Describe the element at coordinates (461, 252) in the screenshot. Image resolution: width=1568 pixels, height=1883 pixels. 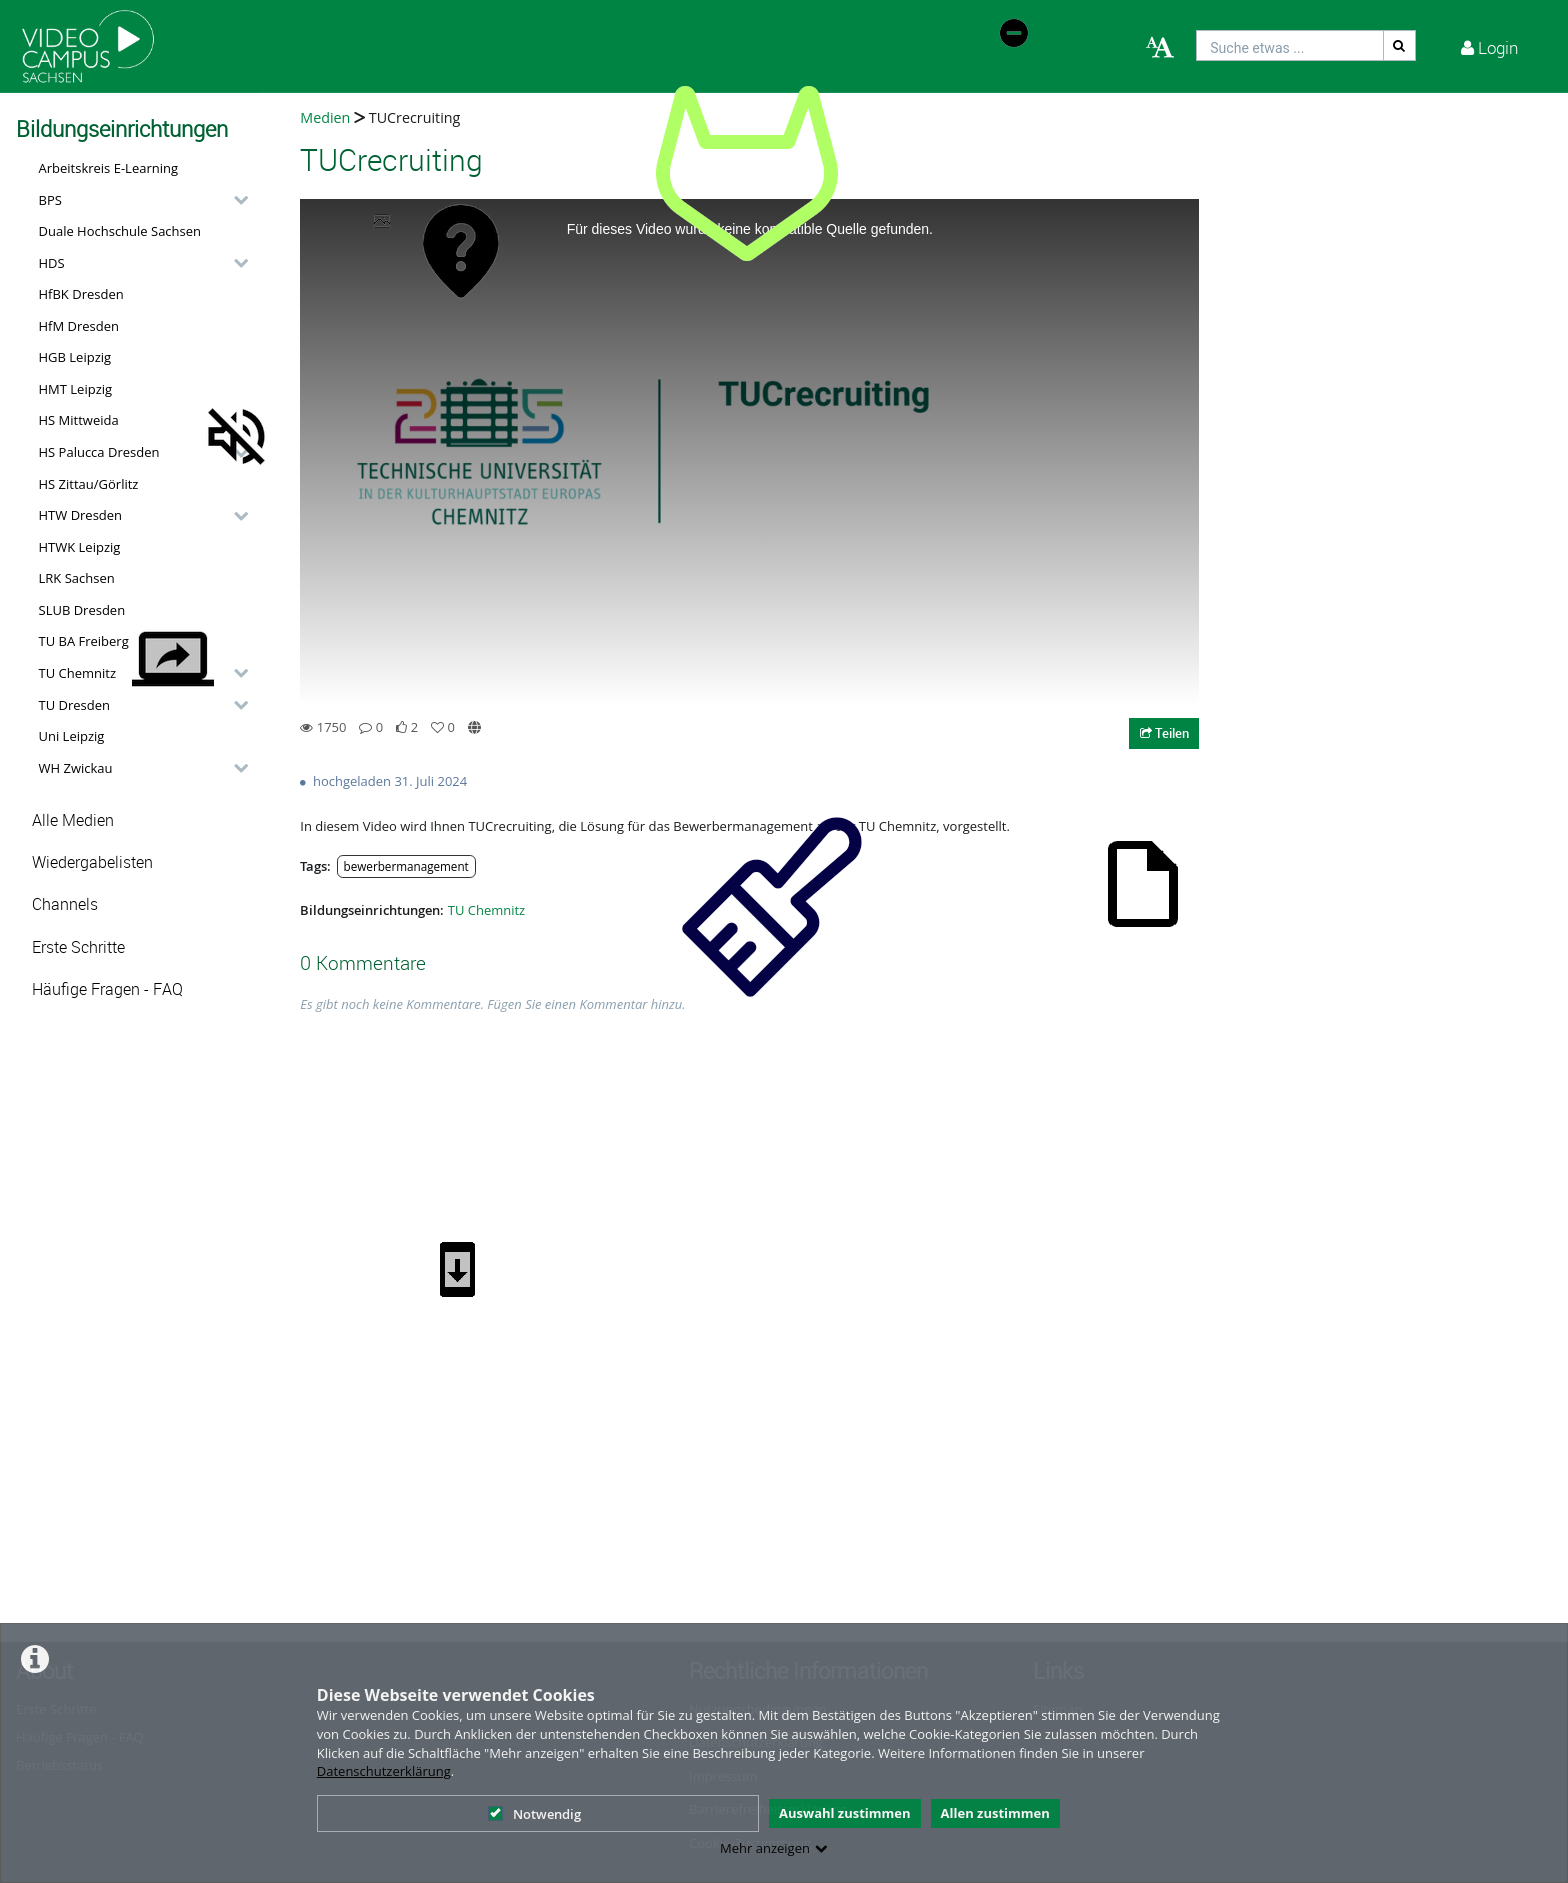
I see `unknown or unverified location` at that location.